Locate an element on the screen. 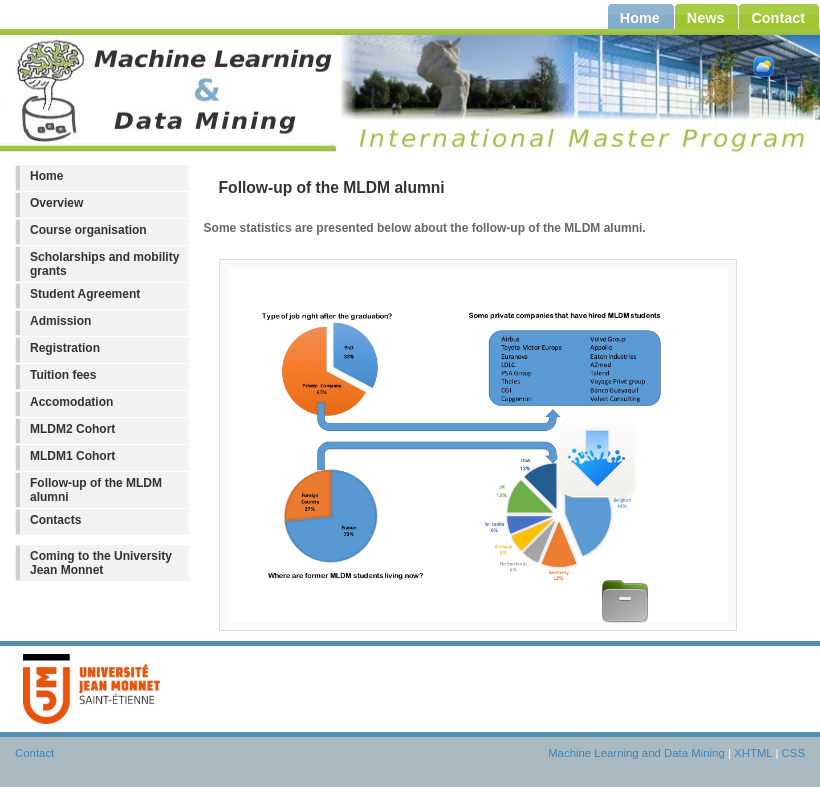 This screenshot has height=787, width=820. open the file manager application is located at coordinates (625, 601).